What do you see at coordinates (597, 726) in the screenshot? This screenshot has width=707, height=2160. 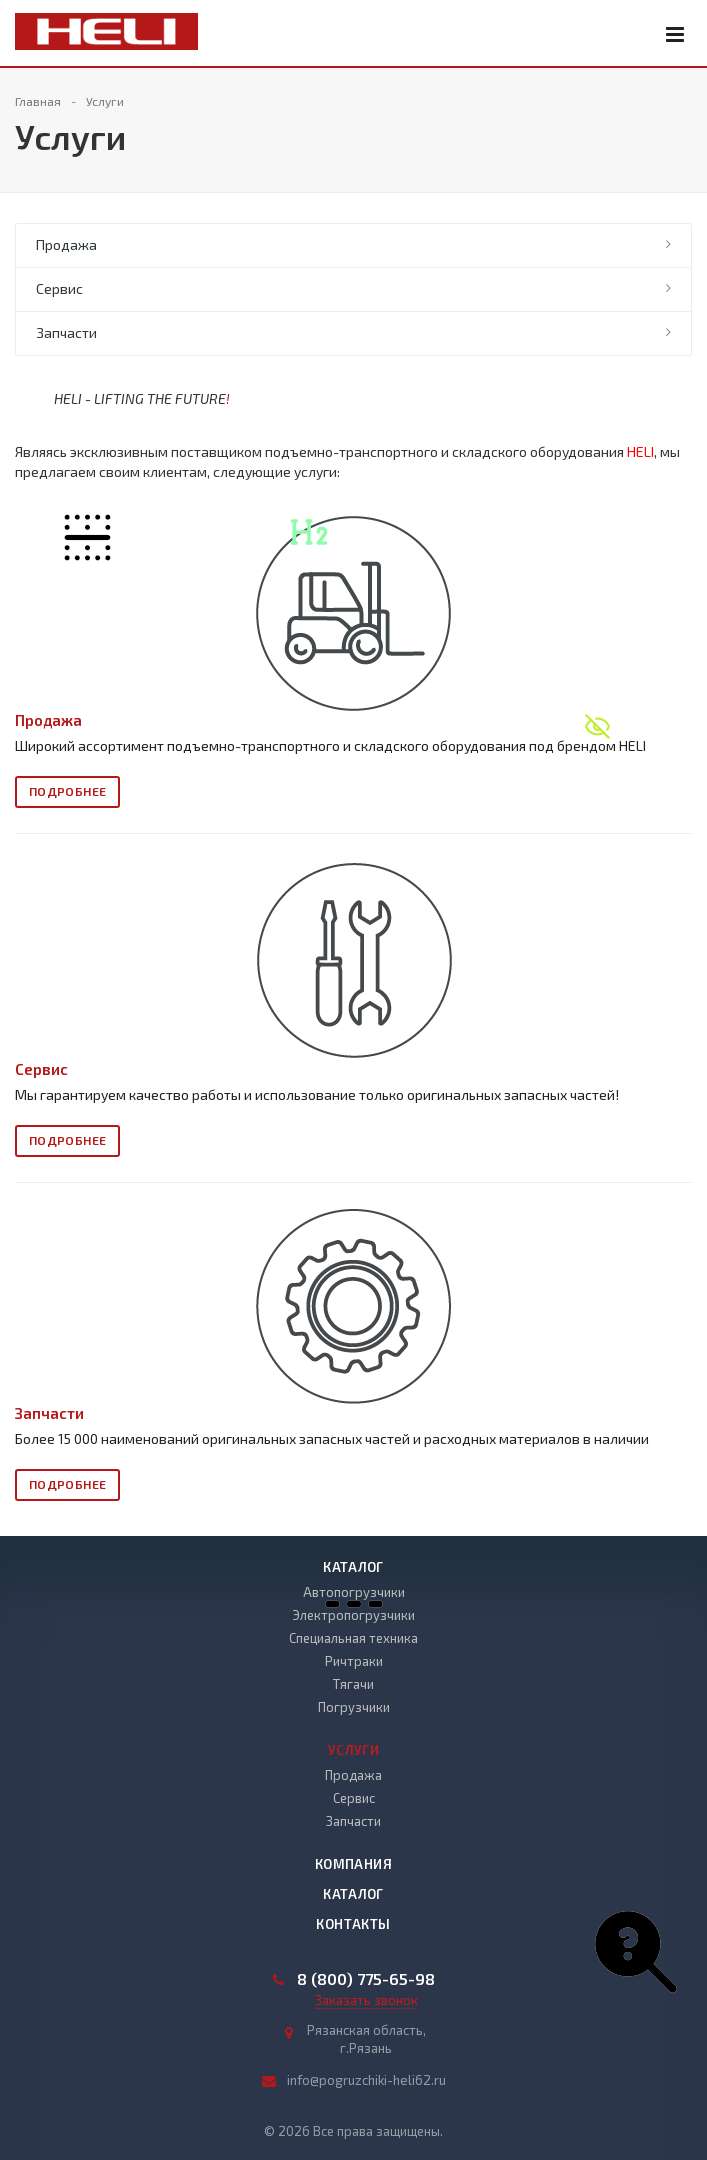 I see `hide password or sensitive content` at bounding box center [597, 726].